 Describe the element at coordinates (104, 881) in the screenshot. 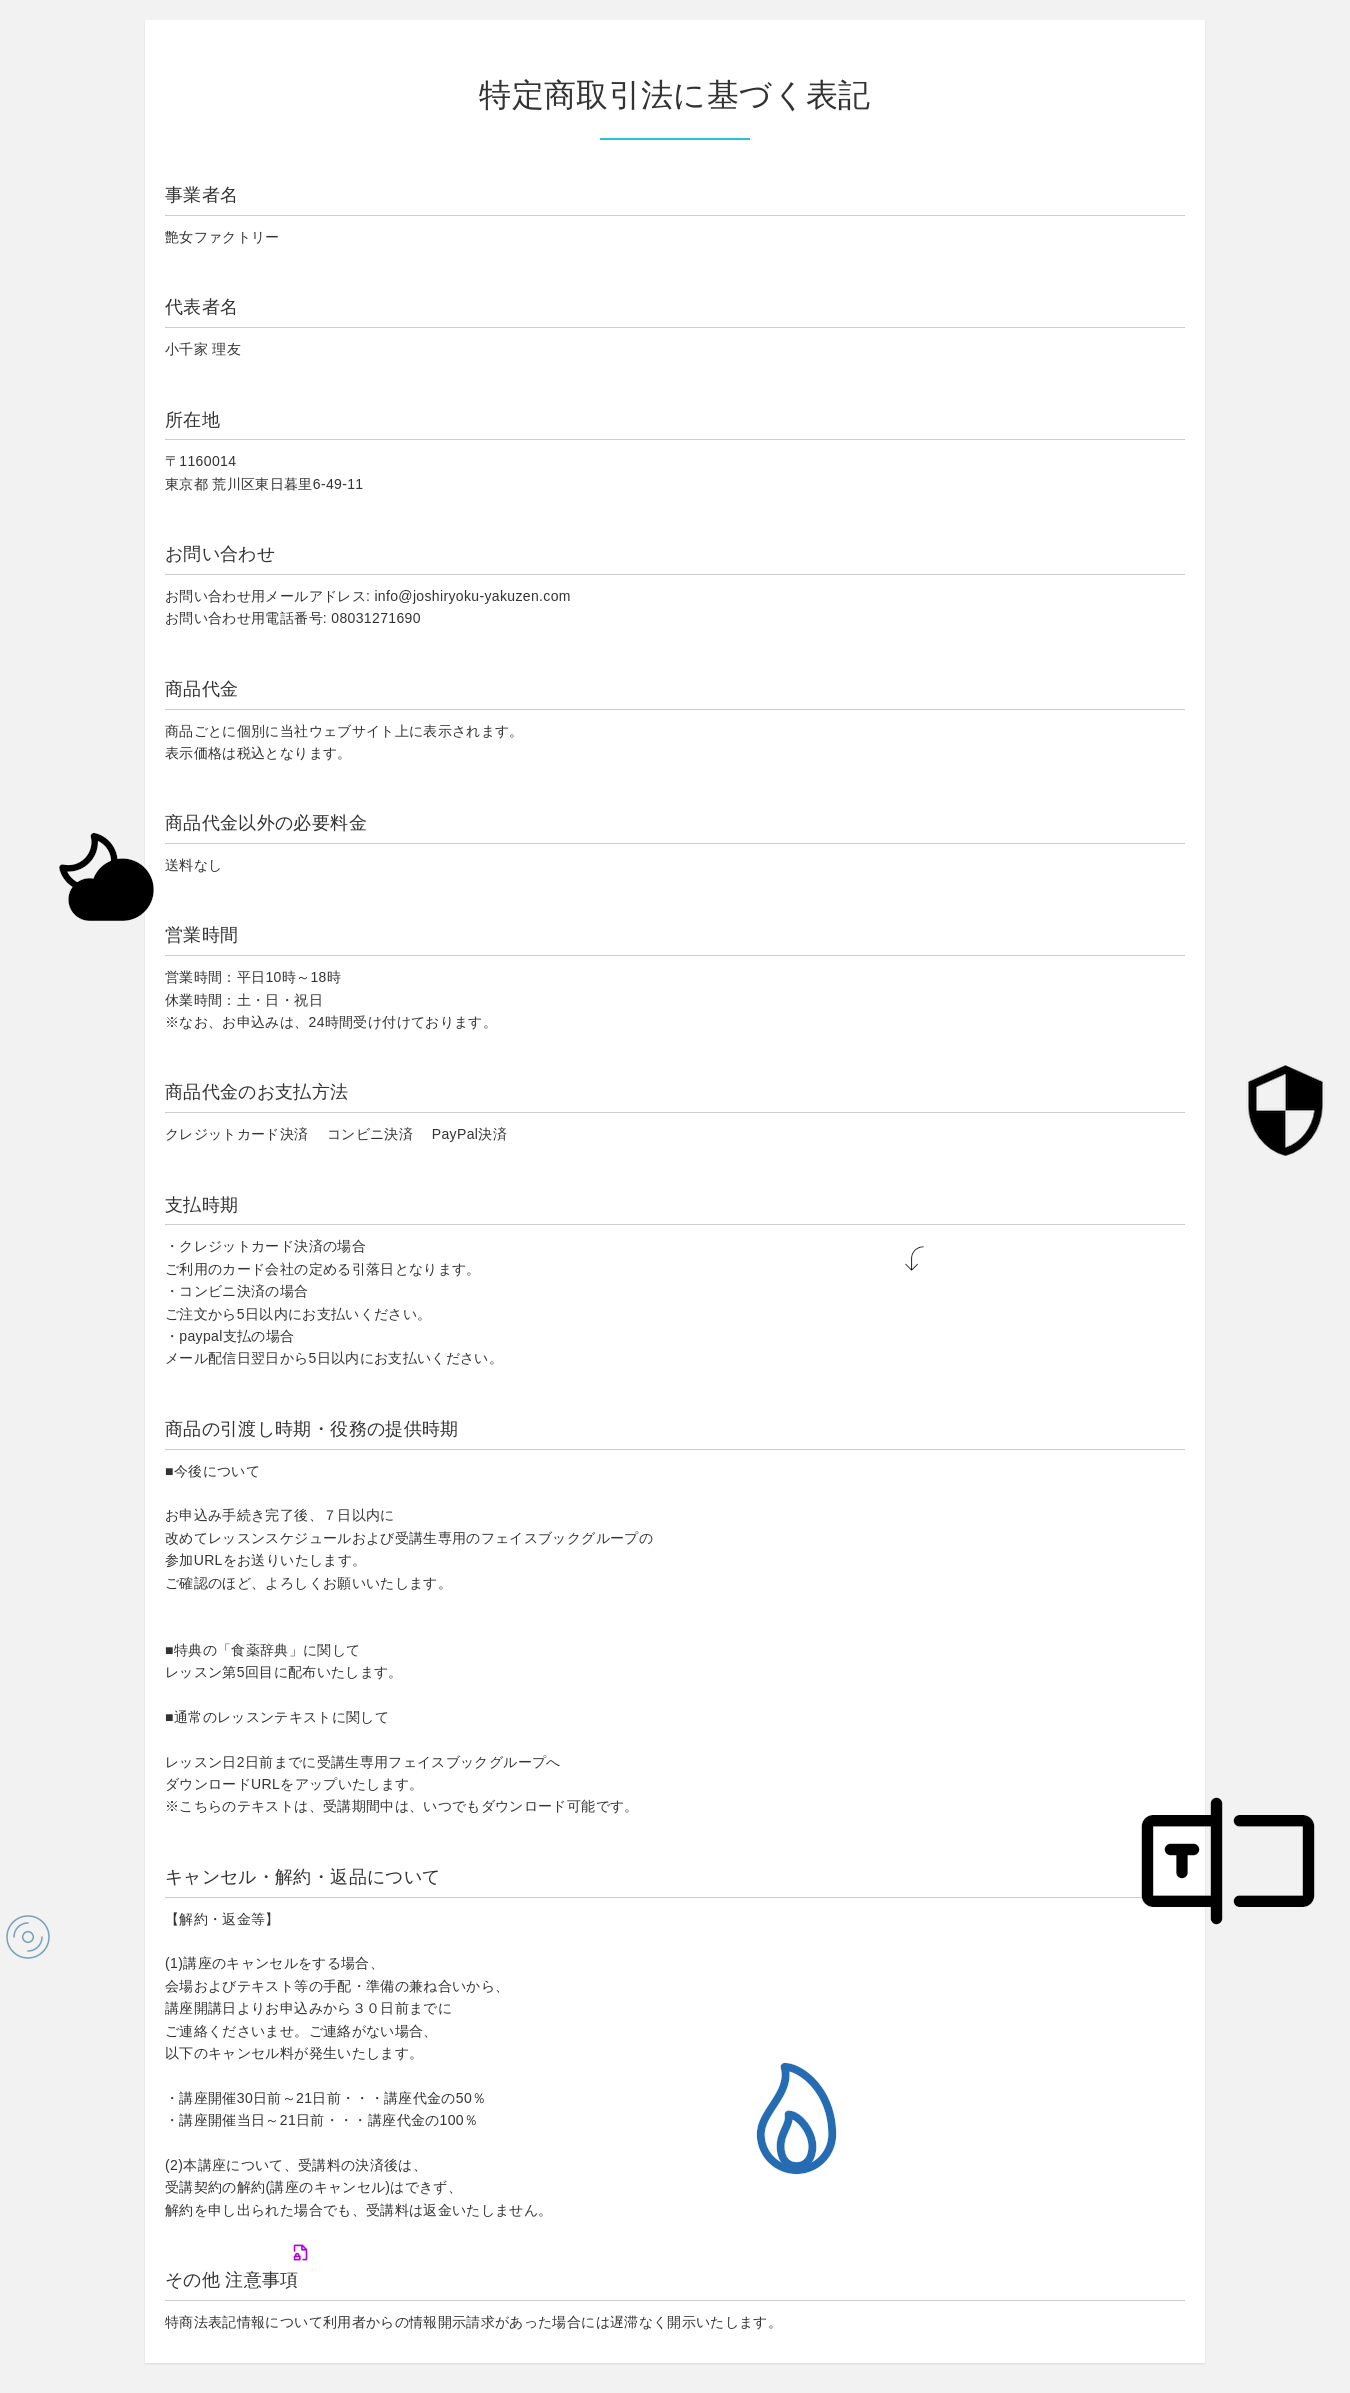

I see `indicates nighttime or evening weather conditions` at that location.